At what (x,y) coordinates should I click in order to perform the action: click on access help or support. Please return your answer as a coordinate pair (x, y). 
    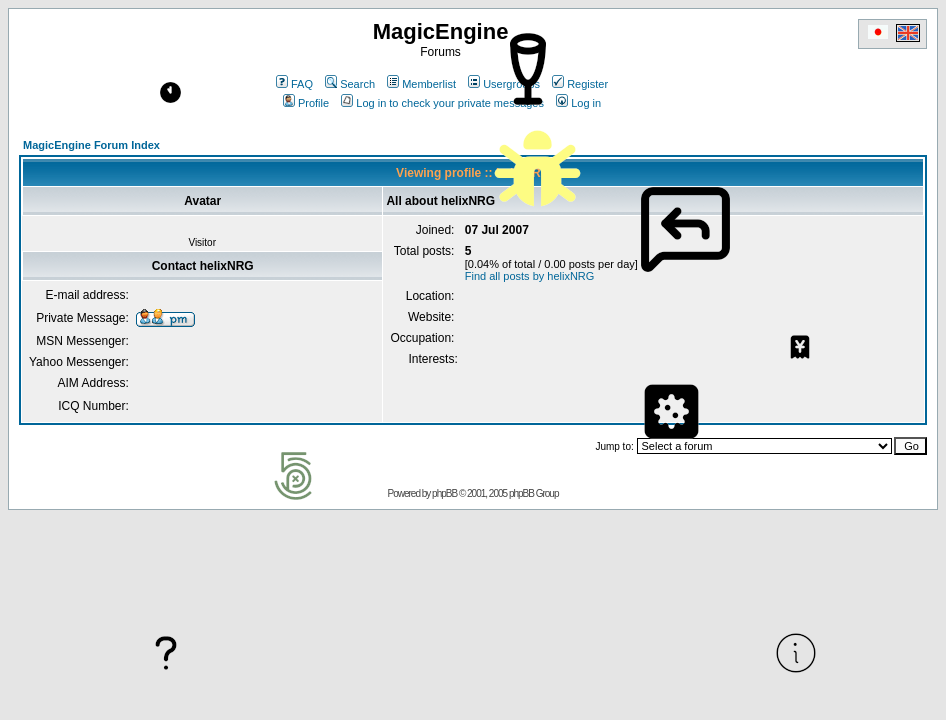
    Looking at the image, I should click on (166, 653).